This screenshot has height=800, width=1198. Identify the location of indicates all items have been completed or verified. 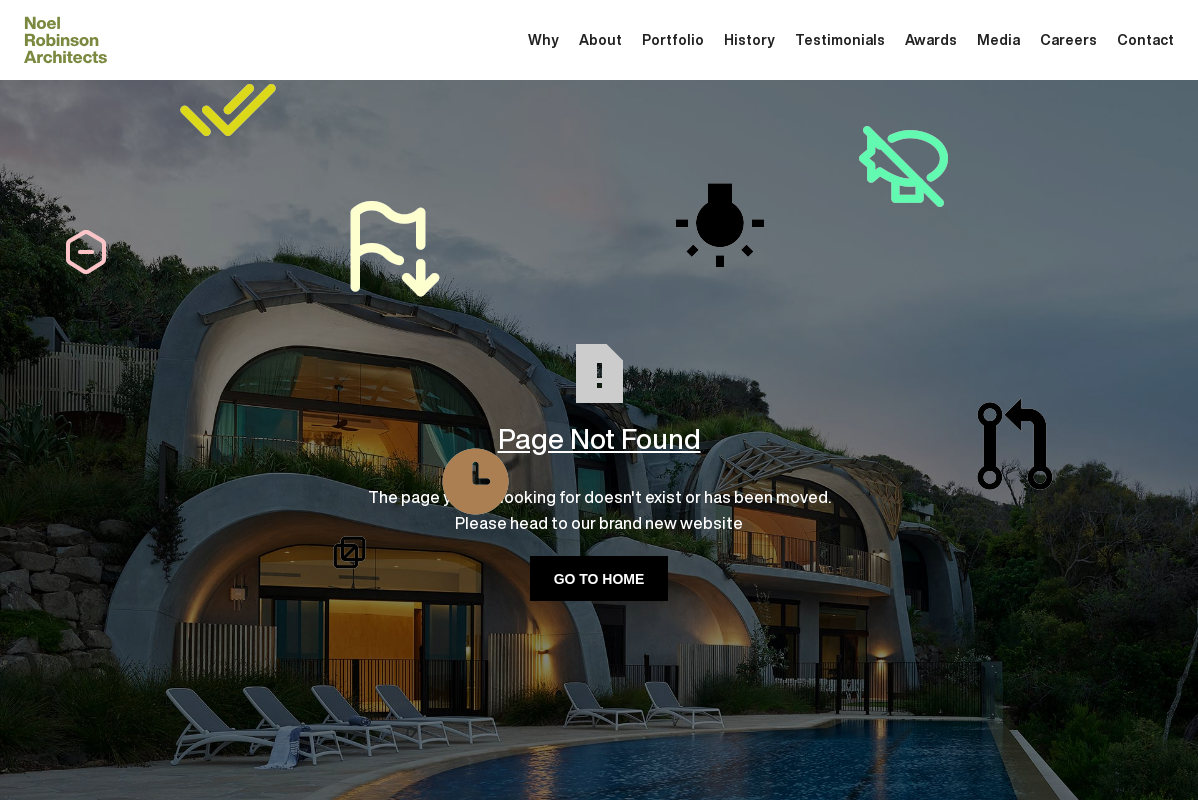
(228, 110).